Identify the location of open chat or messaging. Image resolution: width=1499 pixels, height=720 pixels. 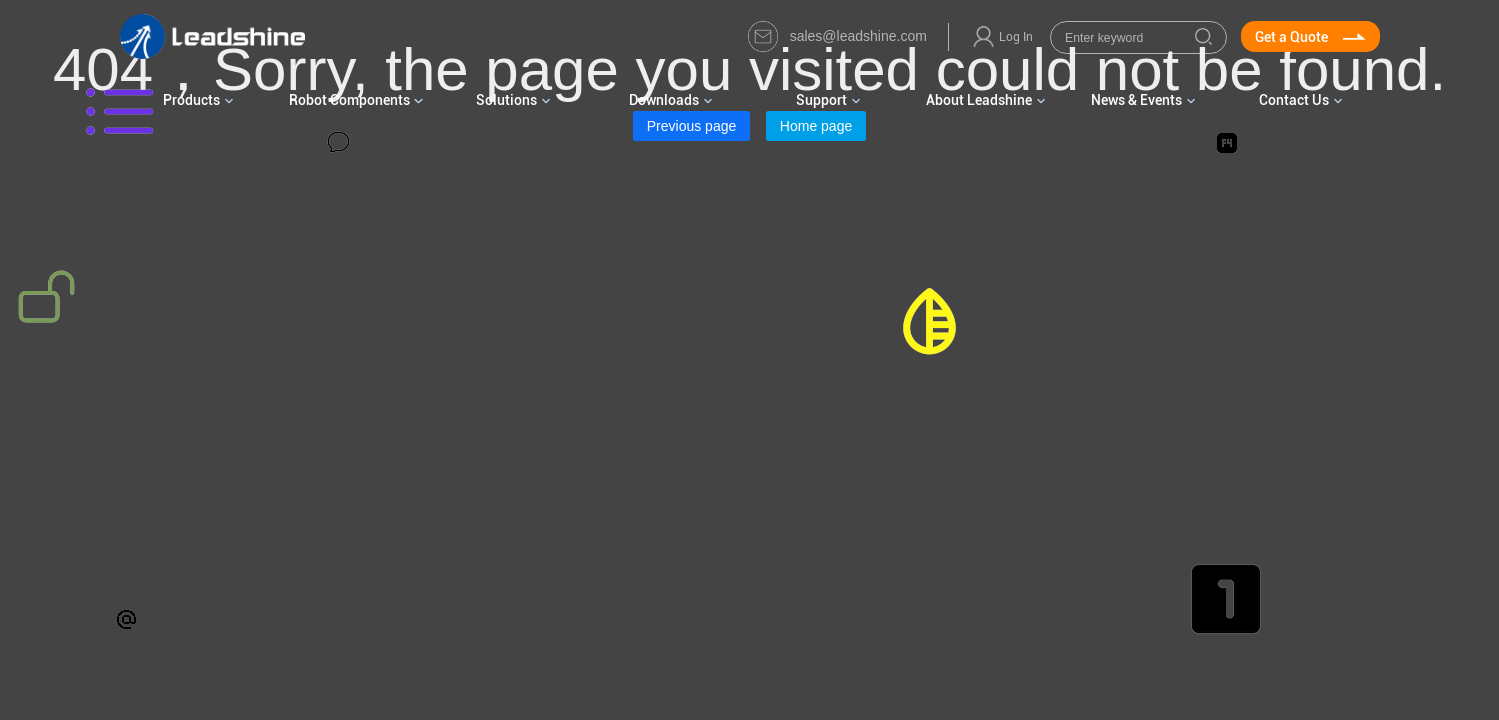
(338, 141).